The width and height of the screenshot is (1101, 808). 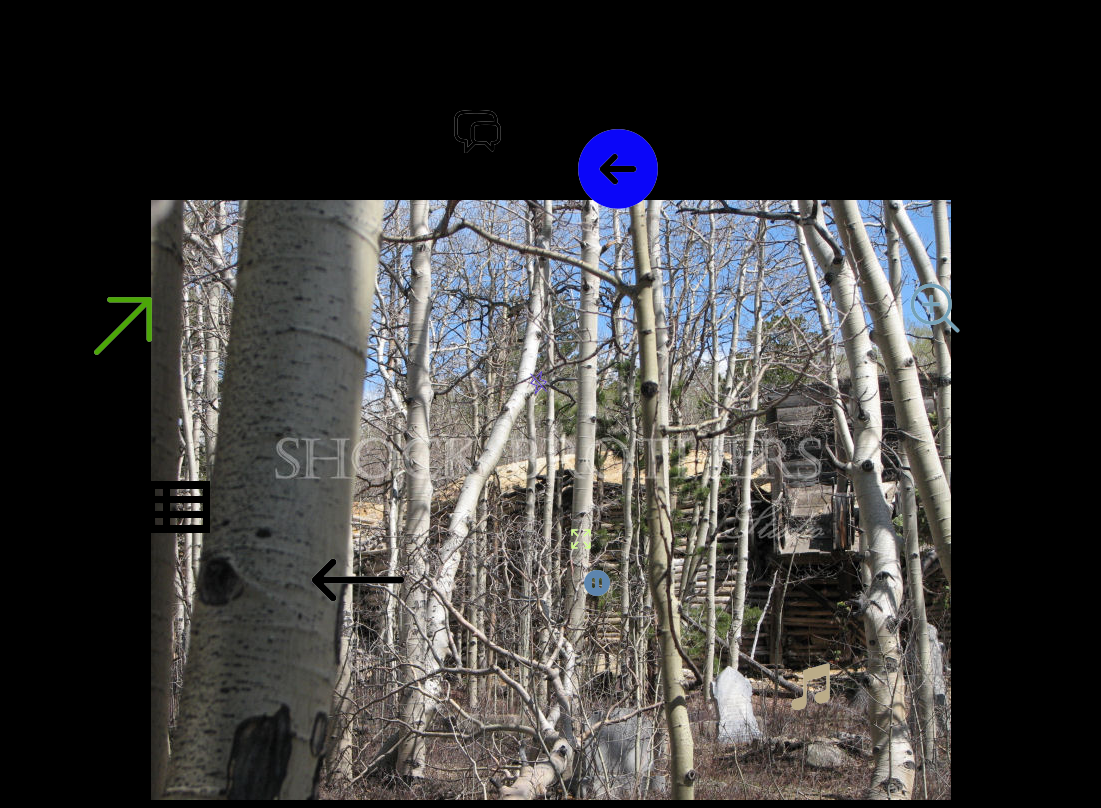 I want to click on zoom in on content, so click(x=935, y=308).